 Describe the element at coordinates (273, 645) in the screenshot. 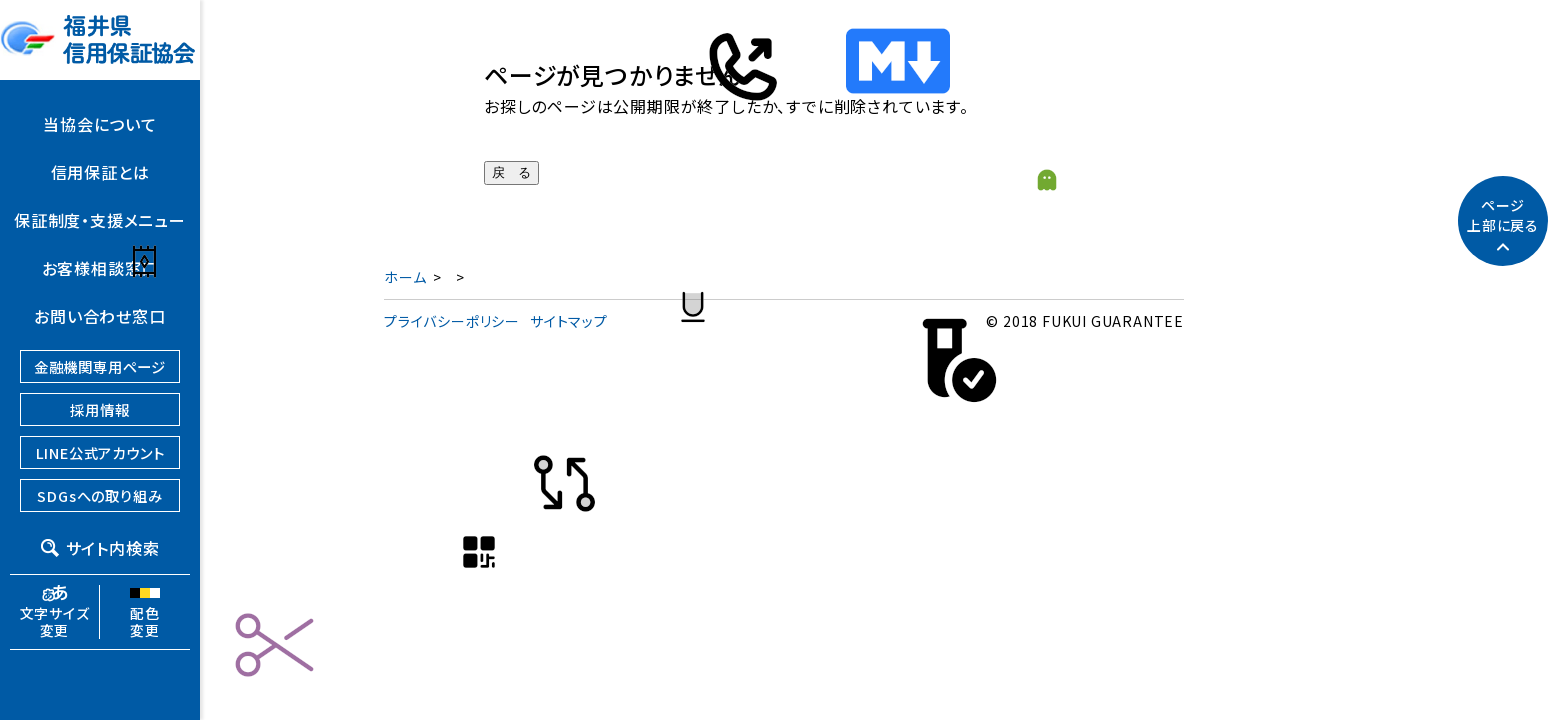

I see `cut selected content` at that location.